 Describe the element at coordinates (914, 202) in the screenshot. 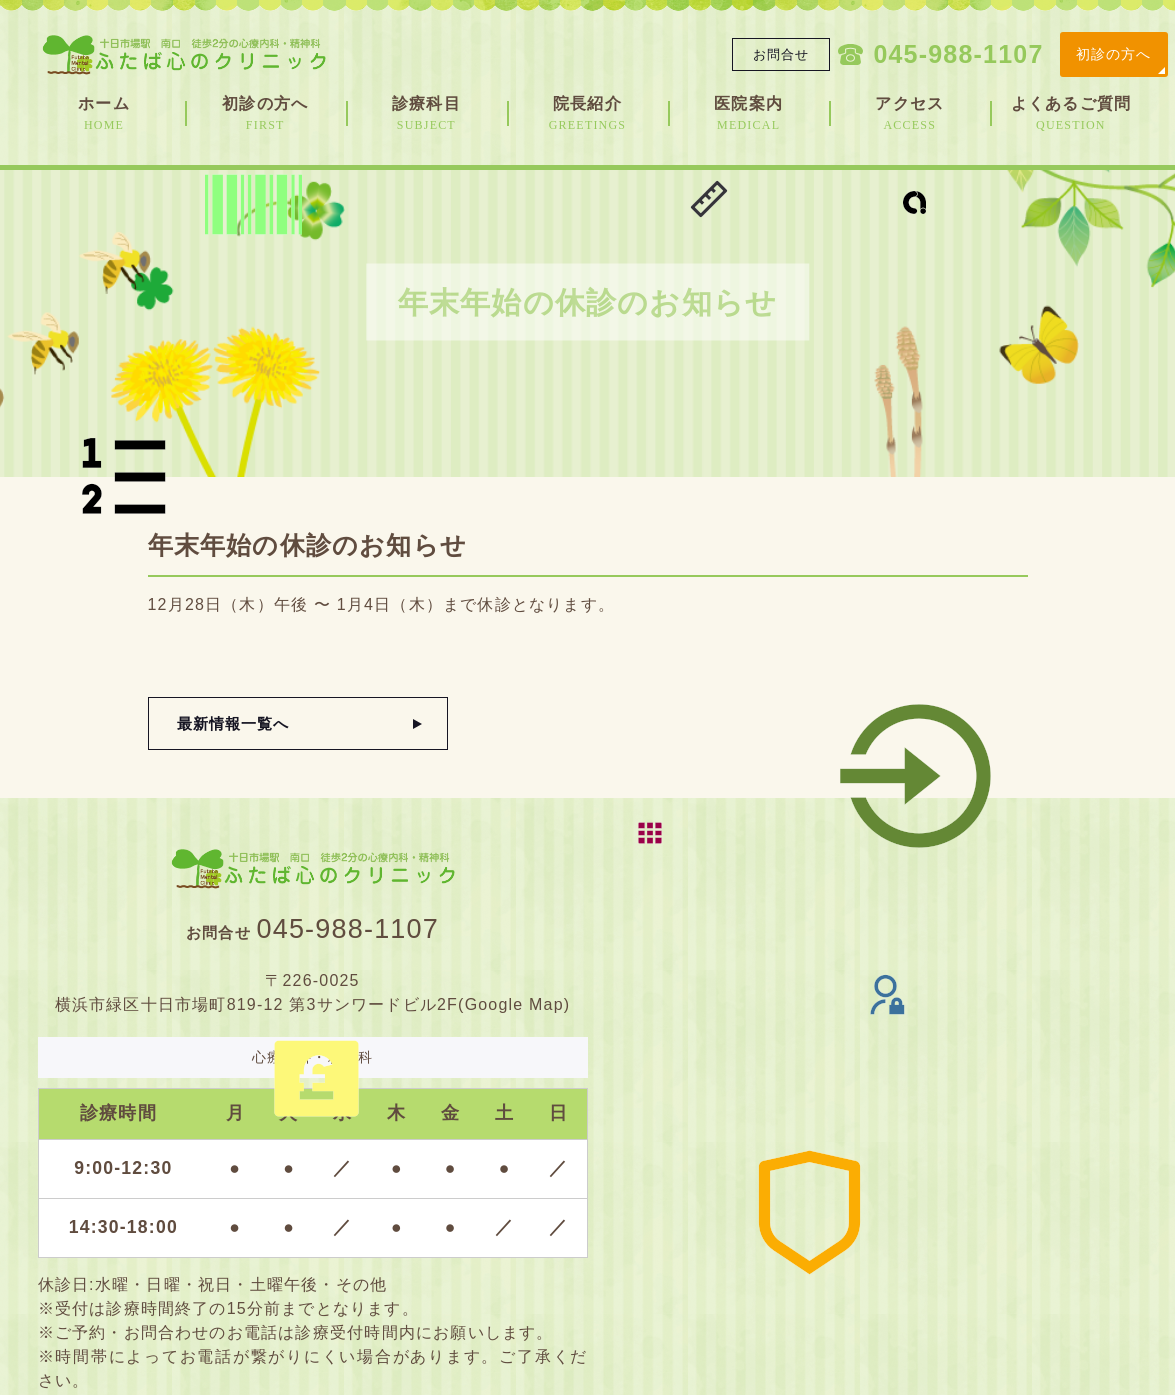

I see `google admob logo` at that location.